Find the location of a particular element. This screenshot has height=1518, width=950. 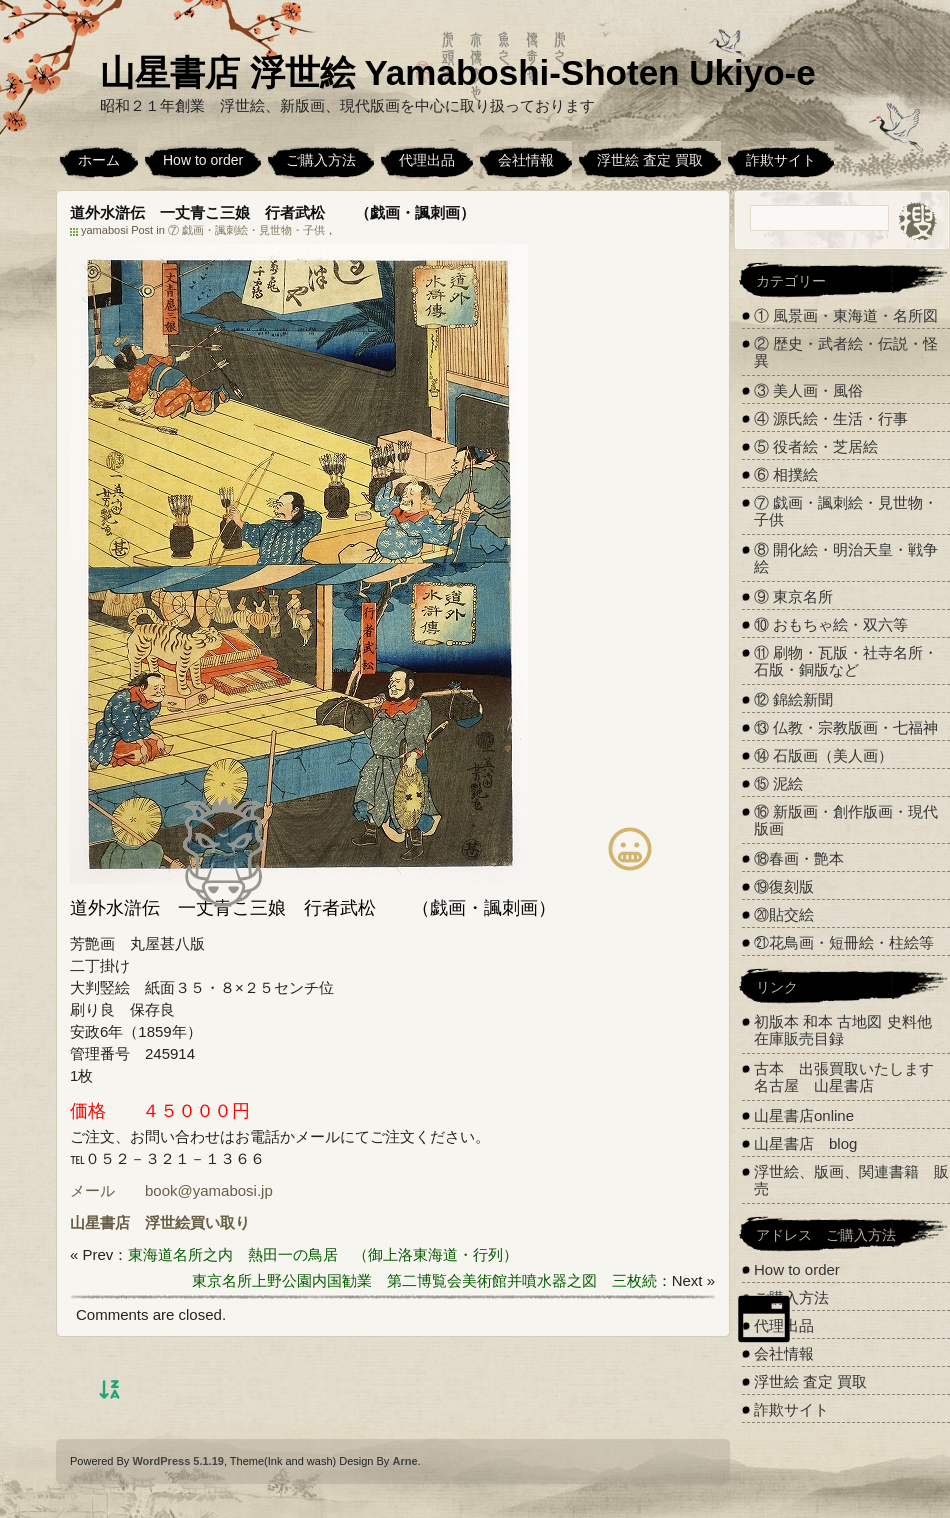

grunt javascript task runner logo is located at coordinates (223, 851).